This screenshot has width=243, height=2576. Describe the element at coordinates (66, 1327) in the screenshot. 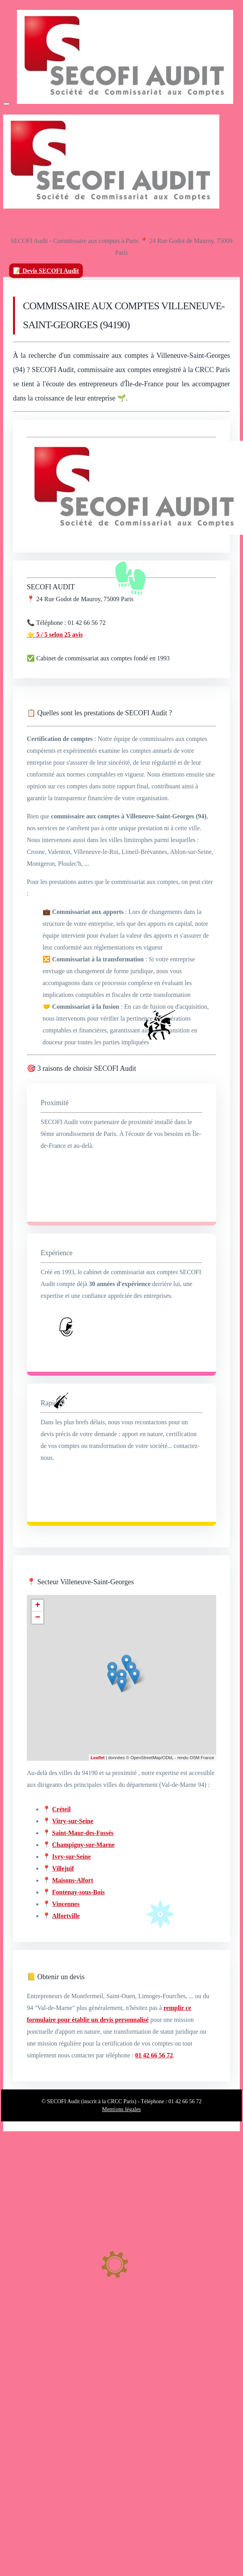

I see `select egyptian theme or civilization` at that location.